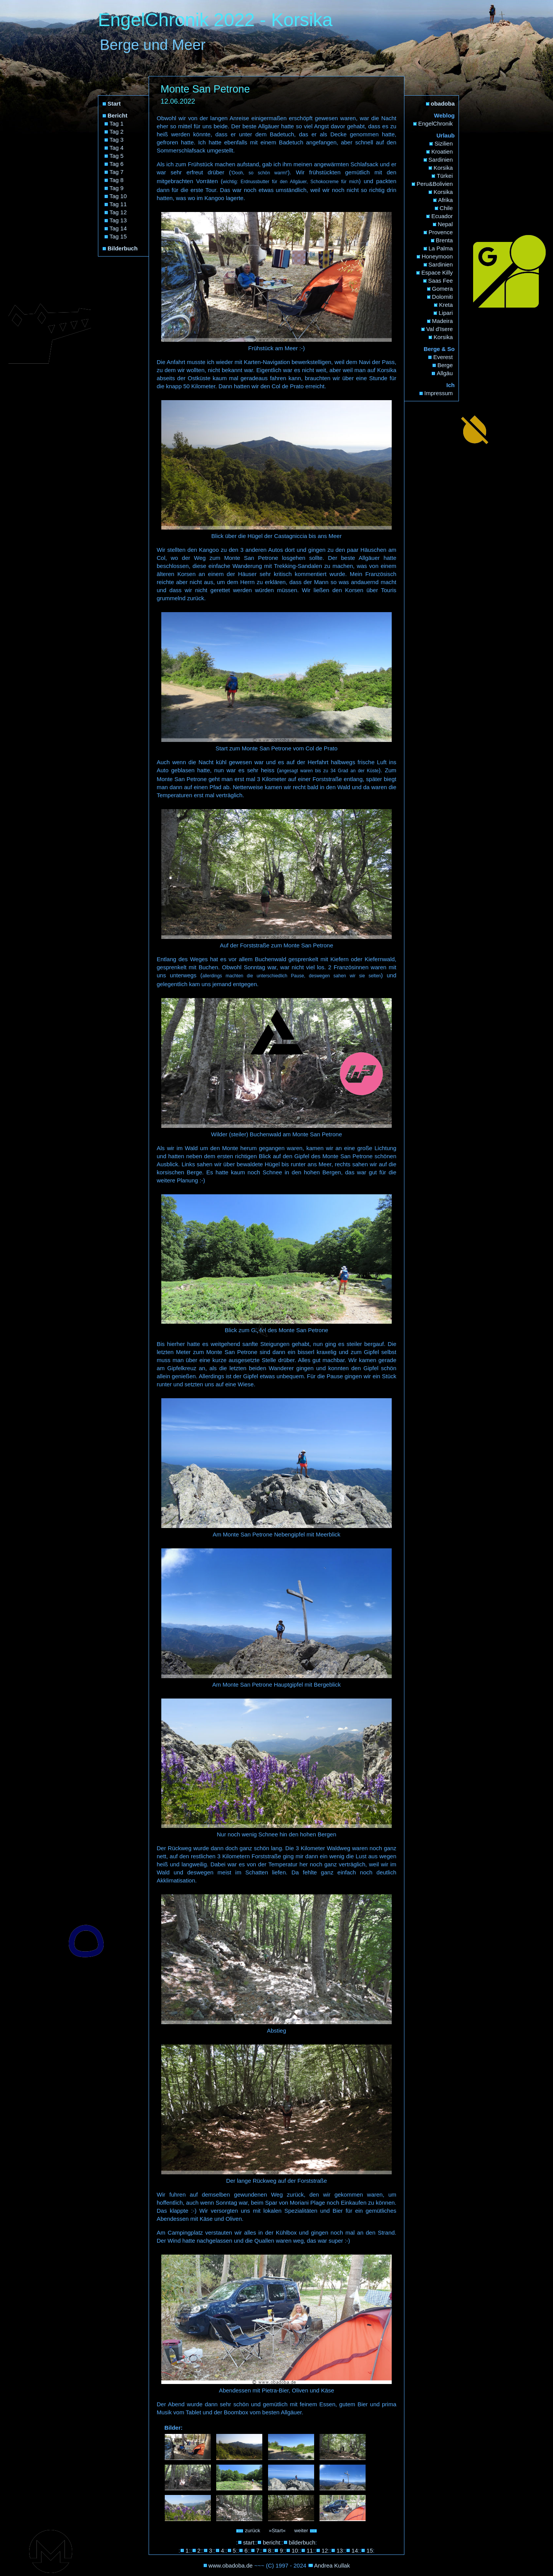 The image size is (553, 2576). Describe the element at coordinates (277, 1032) in the screenshot. I see `Alchemy blockchain development platform logo` at that location.